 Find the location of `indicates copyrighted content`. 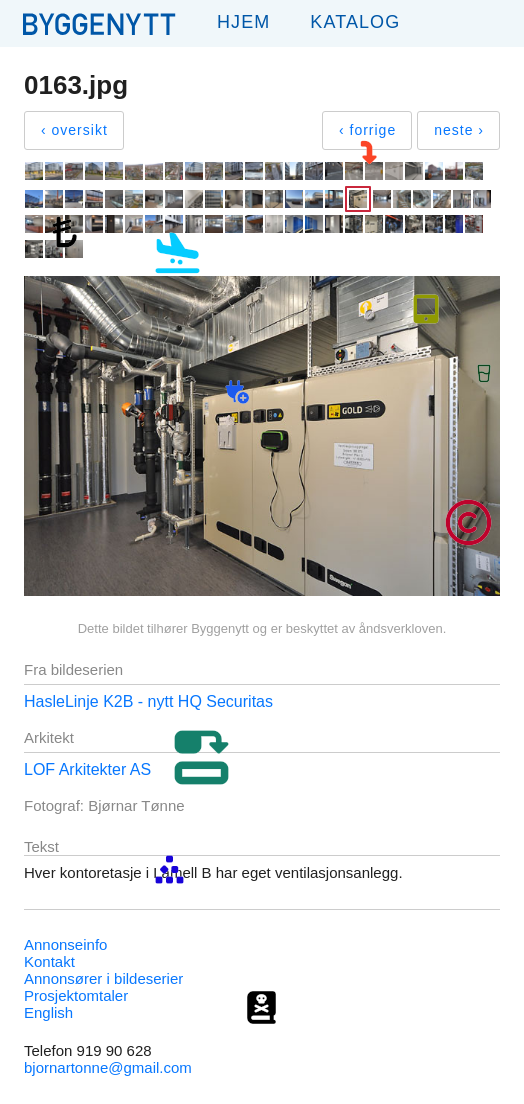

indicates copyrighted content is located at coordinates (468, 522).